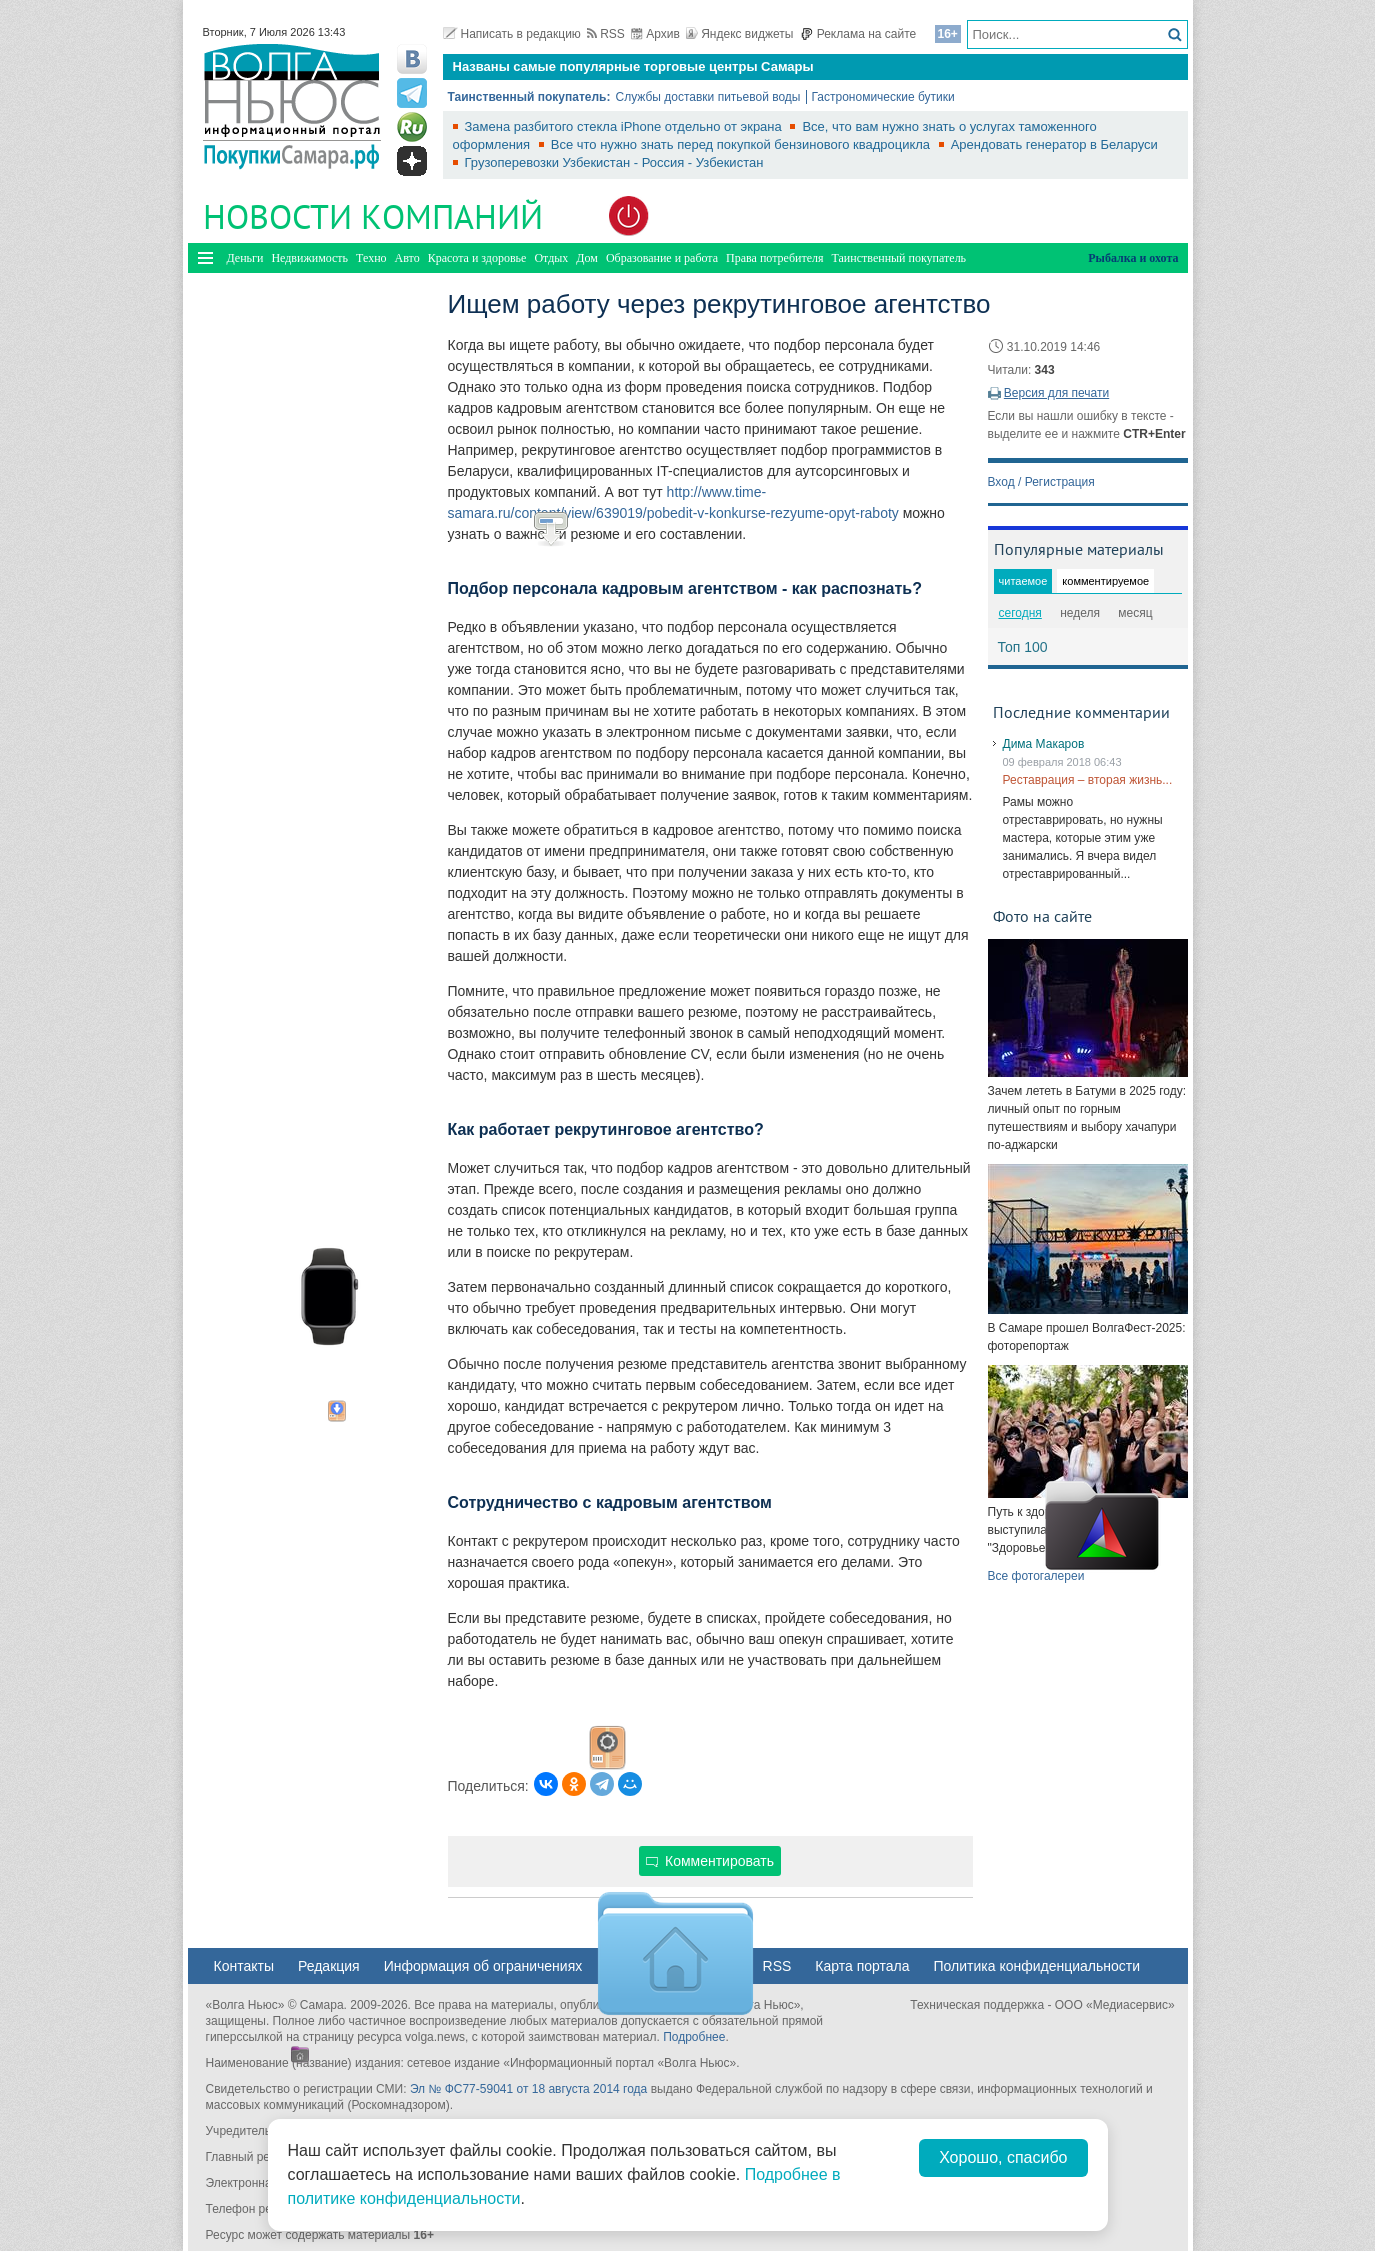 This screenshot has height=2251, width=1375. I want to click on indicates package manager is processing, so click(607, 1747).